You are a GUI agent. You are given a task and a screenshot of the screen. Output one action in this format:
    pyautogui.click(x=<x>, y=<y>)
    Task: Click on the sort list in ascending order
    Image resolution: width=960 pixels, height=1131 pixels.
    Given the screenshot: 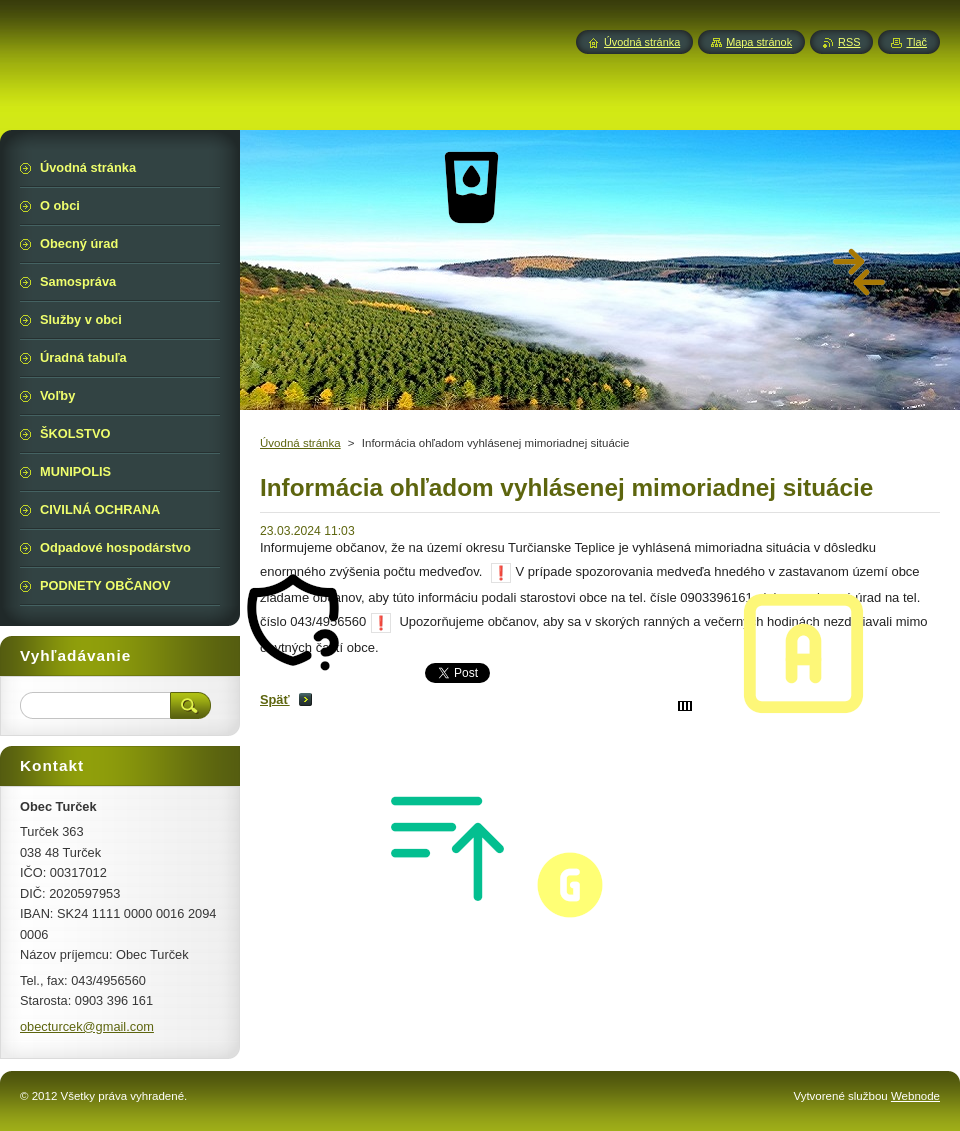 What is the action you would take?
    pyautogui.click(x=447, y=844)
    